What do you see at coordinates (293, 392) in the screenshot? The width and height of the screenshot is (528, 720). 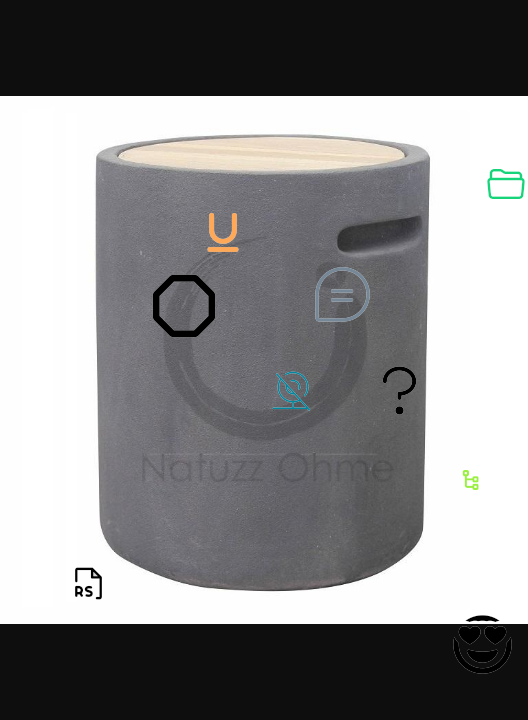 I see `webcam is disabled or turned off` at bounding box center [293, 392].